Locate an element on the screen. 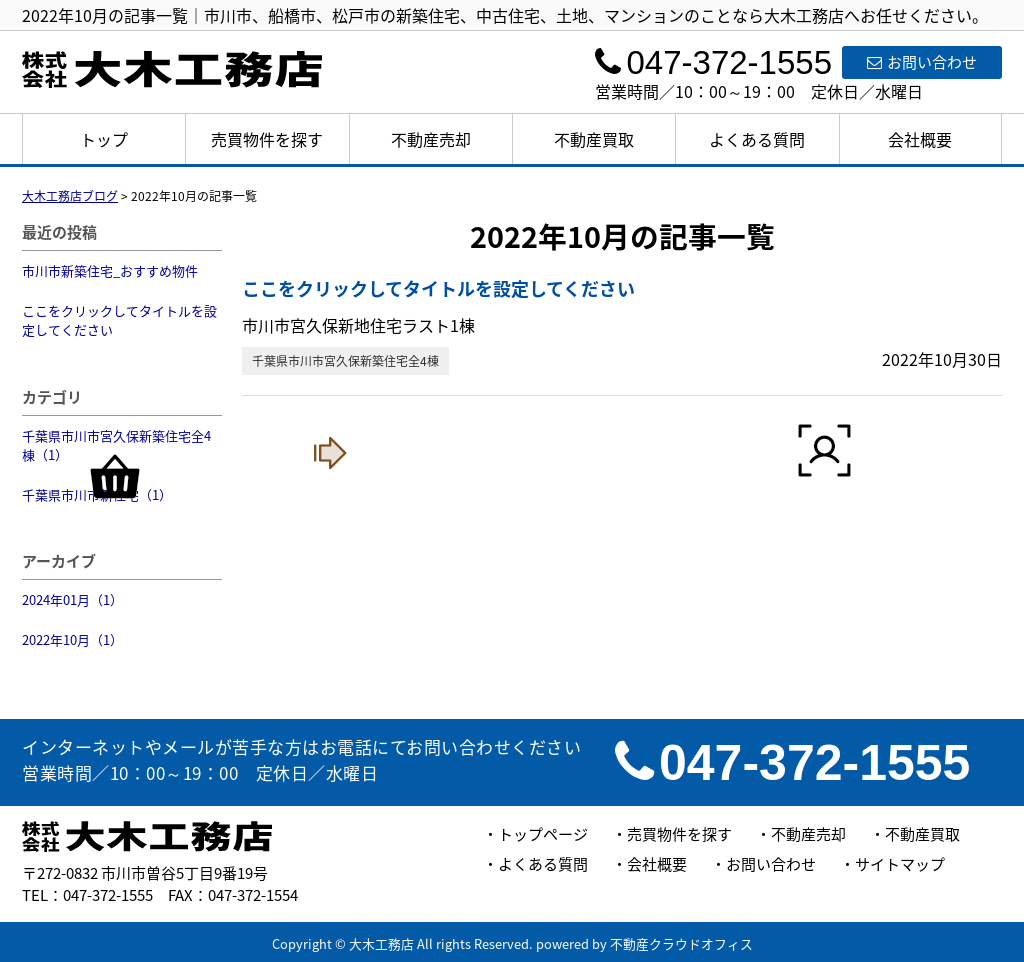  focus on user profile or account is located at coordinates (824, 450).